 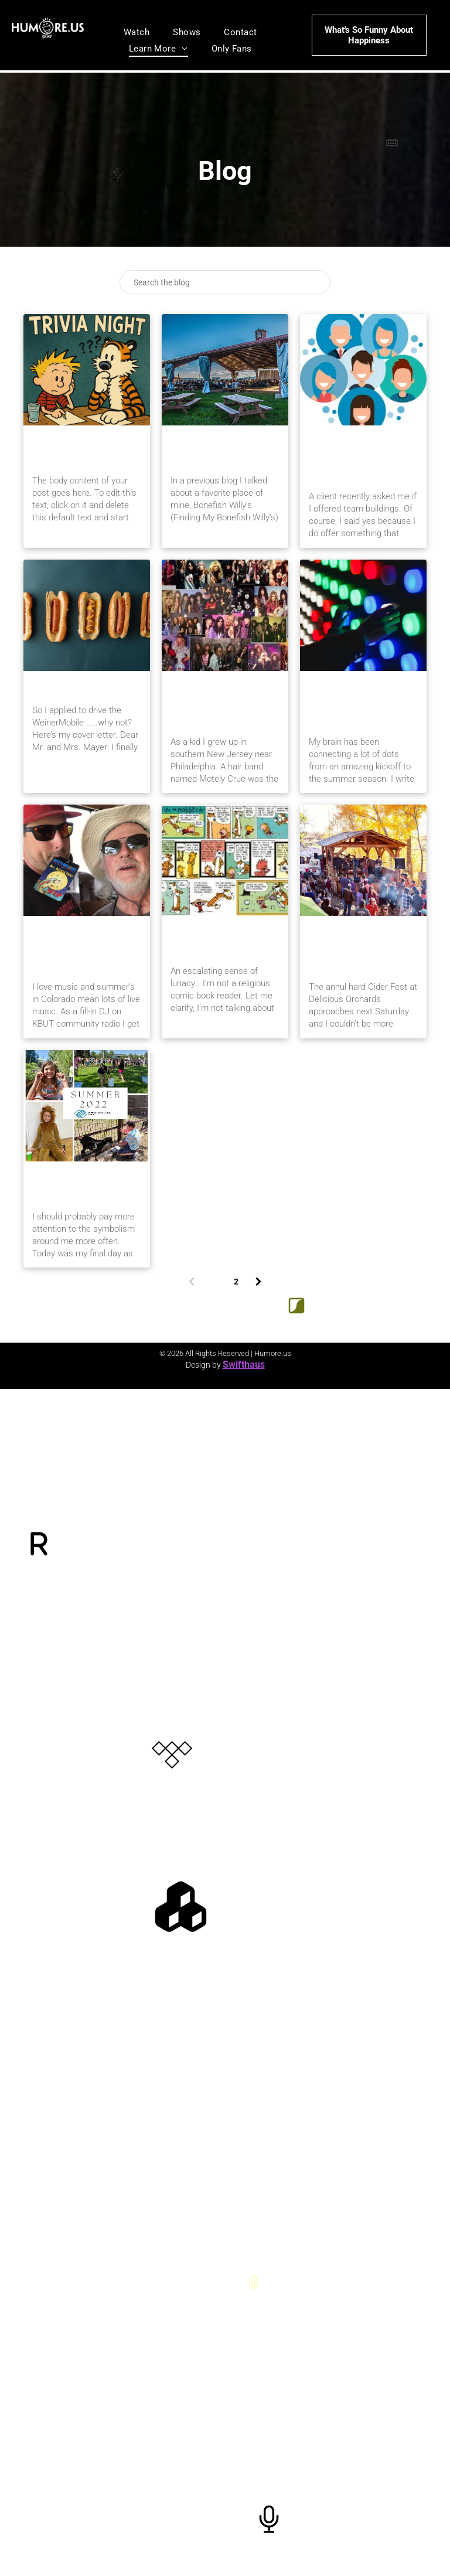 I want to click on indicates nighttime or evening weather conditions, so click(x=116, y=174).